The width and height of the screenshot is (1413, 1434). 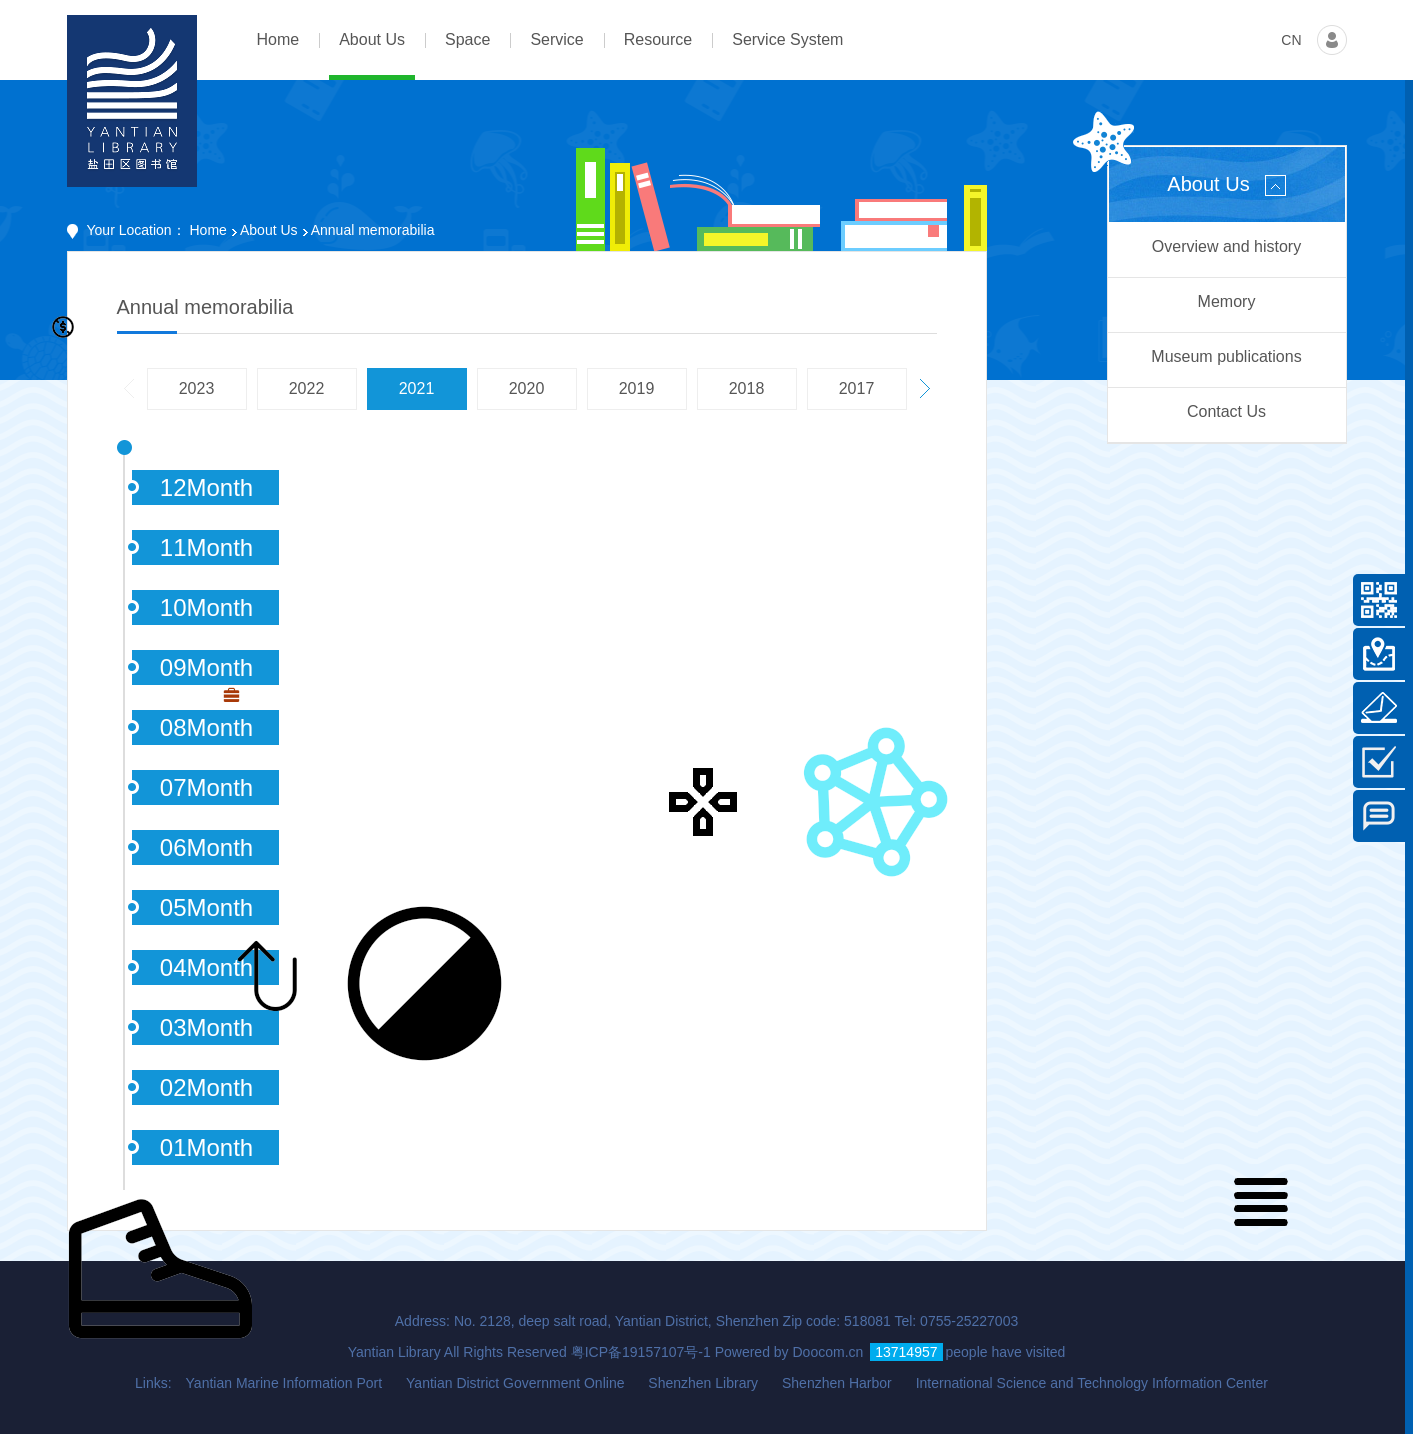 I want to click on toggle contrast or dark/light mode, so click(x=424, y=983).